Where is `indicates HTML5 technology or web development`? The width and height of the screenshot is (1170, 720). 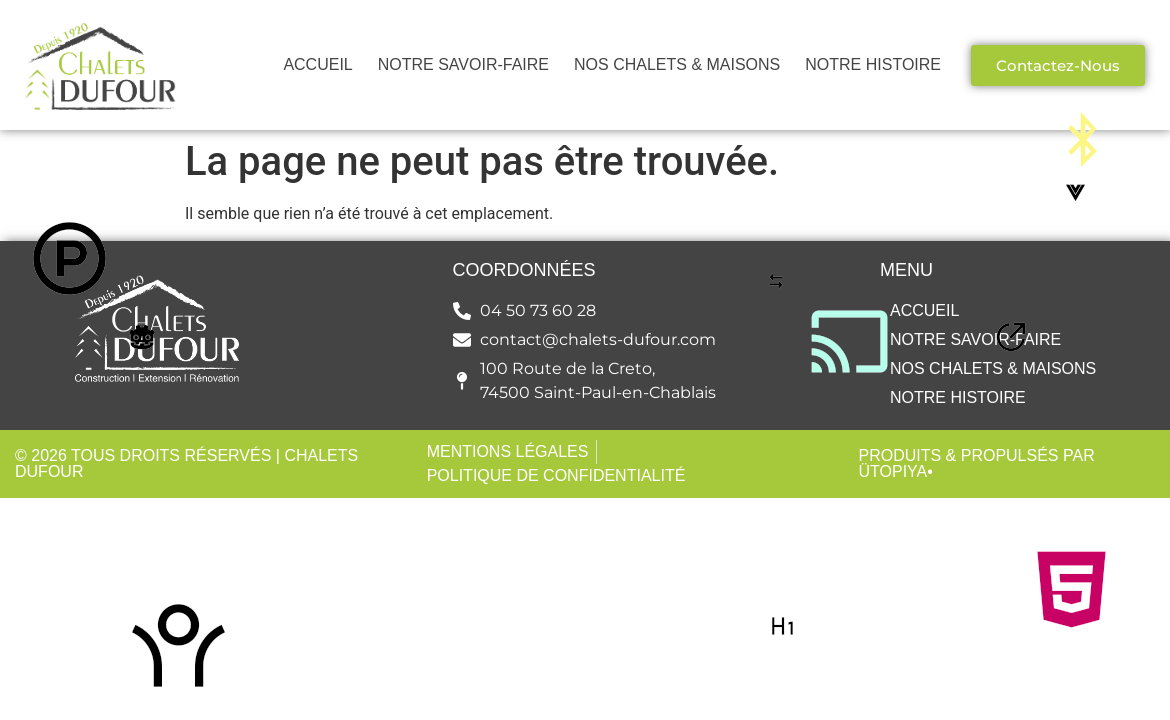
indicates HTML5 technology or web development is located at coordinates (1071, 589).